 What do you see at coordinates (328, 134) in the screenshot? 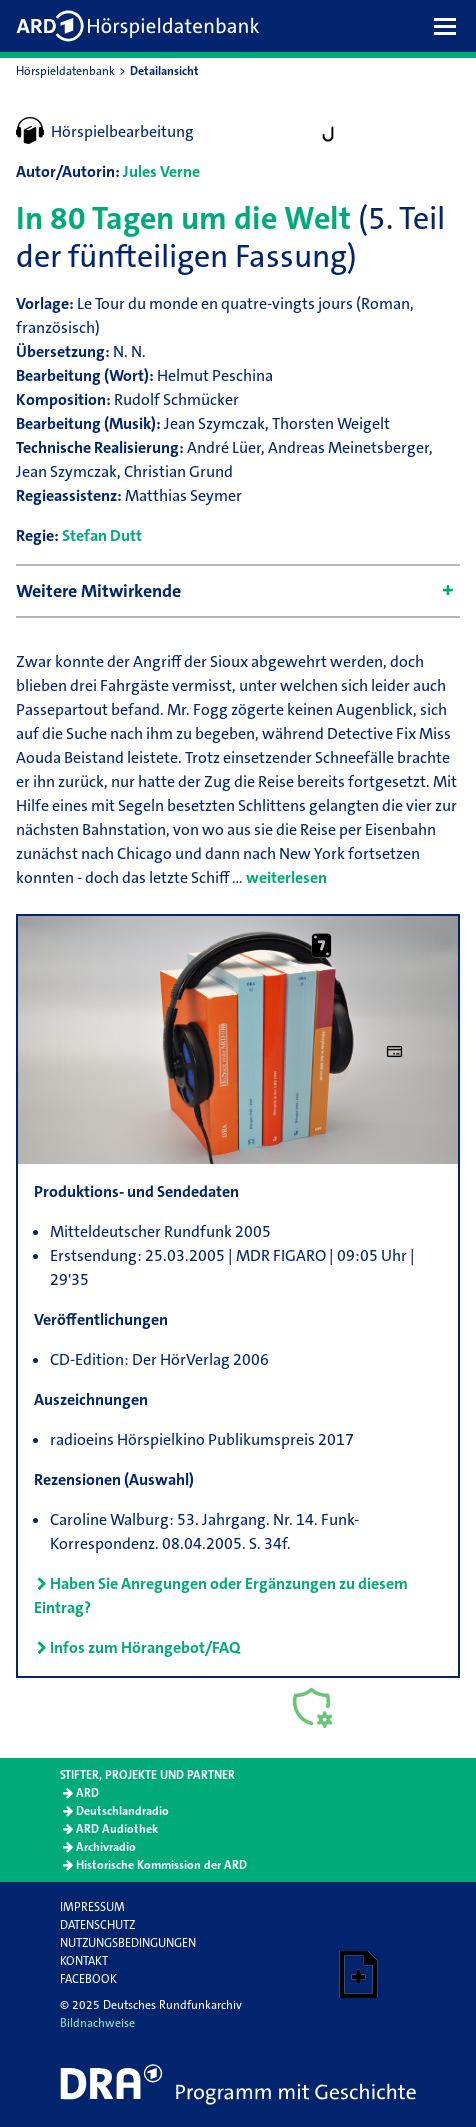
I see `the letter J text element or keyboard shortcut indicator` at bounding box center [328, 134].